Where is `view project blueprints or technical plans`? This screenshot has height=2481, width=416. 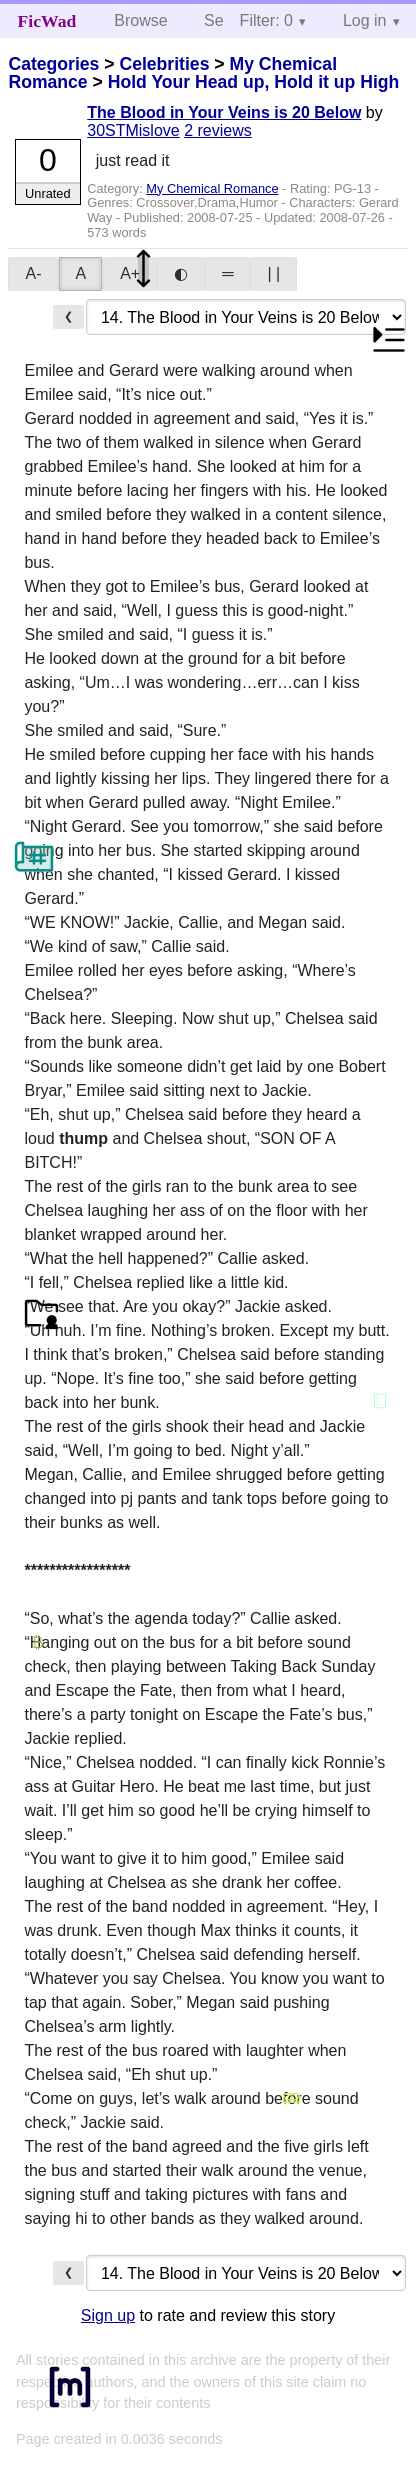 view project blueprints or technical plans is located at coordinates (34, 858).